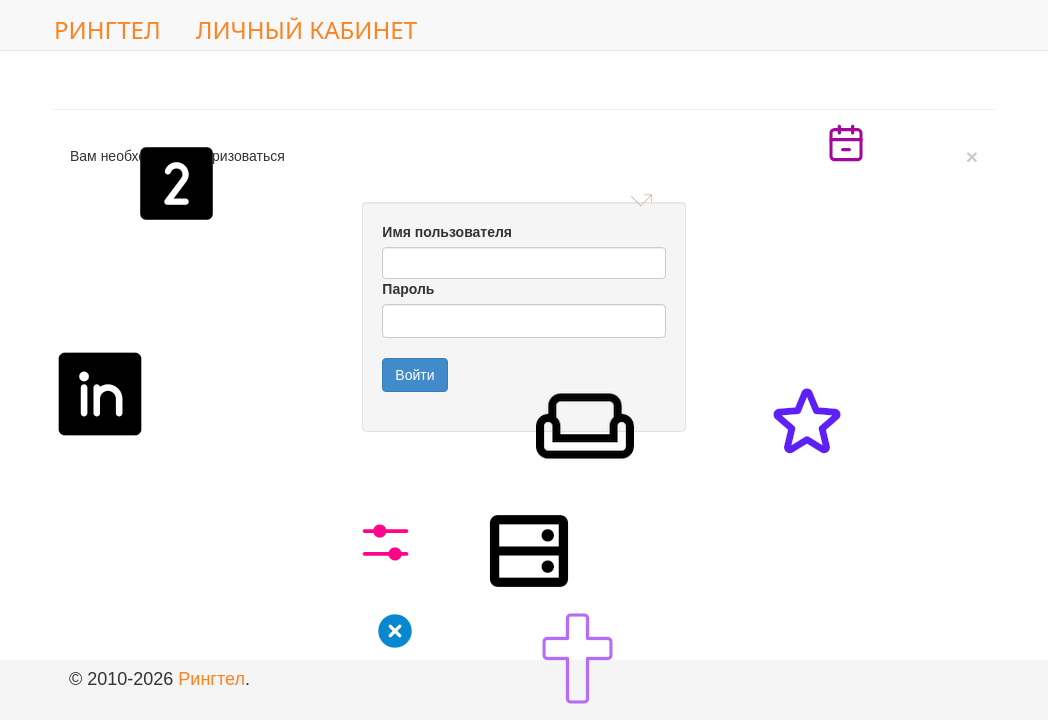 The width and height of the screenshot is (1048, 720). Describe the element at coordinates (585, 426) in the screenshot. I see `access weekend or leisure content` at that location.